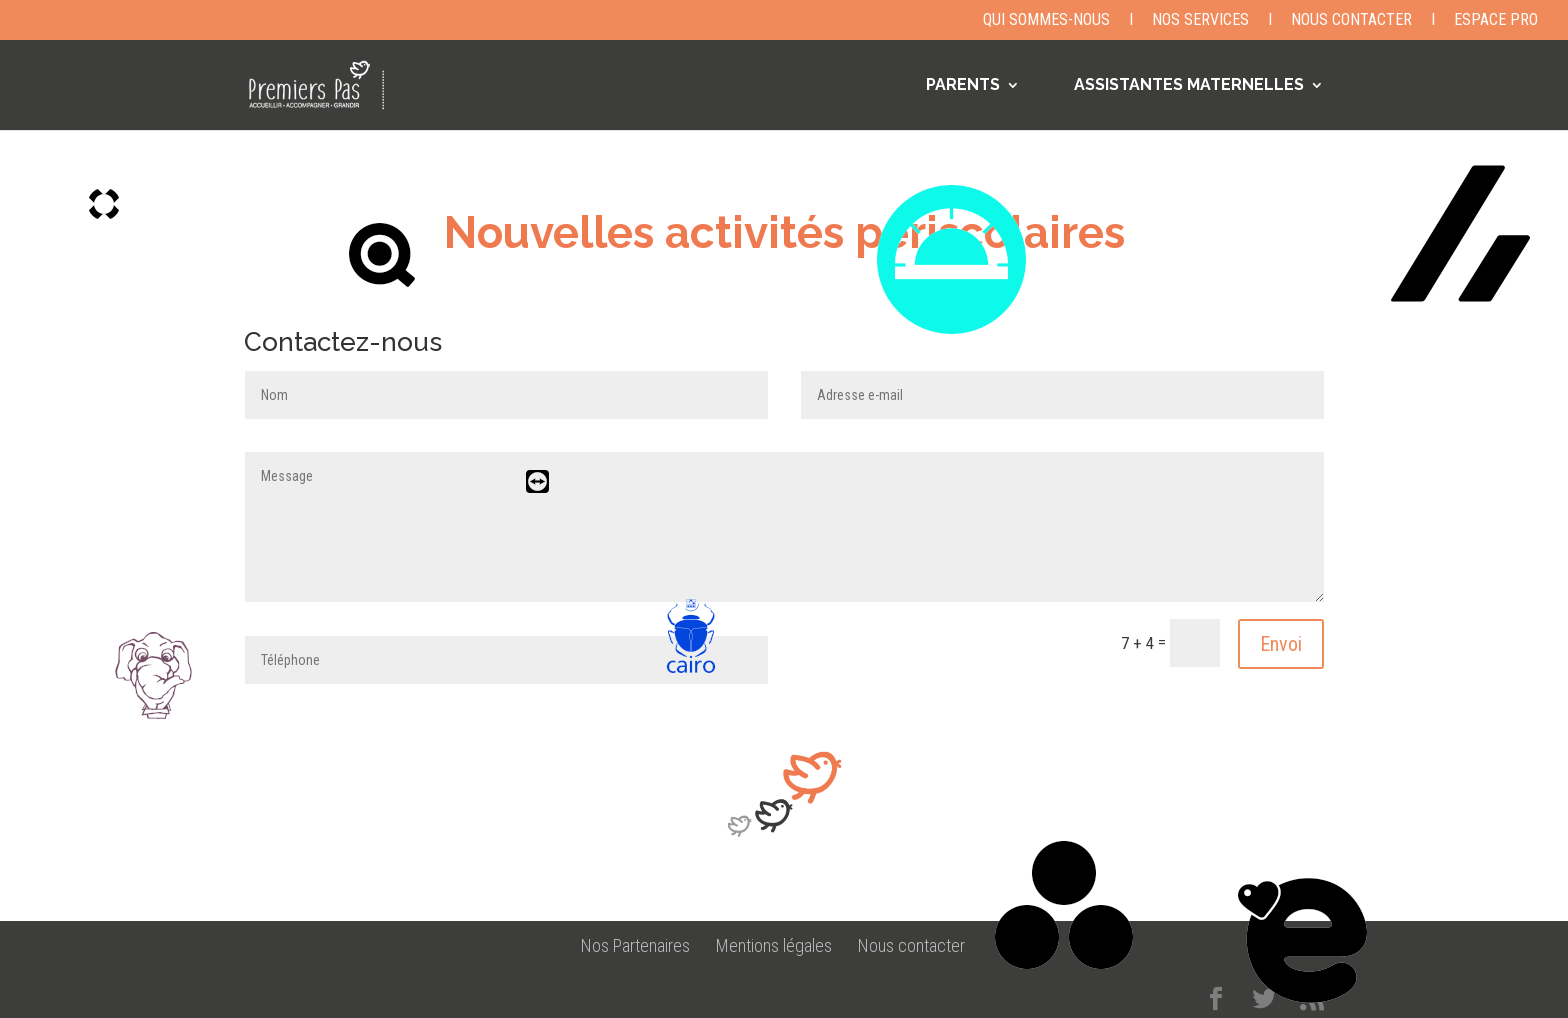  What do you see at coordinates (691, 636) in the screenshot?
I see `Cairo graphics library logo` at bounding box center [691, 636].